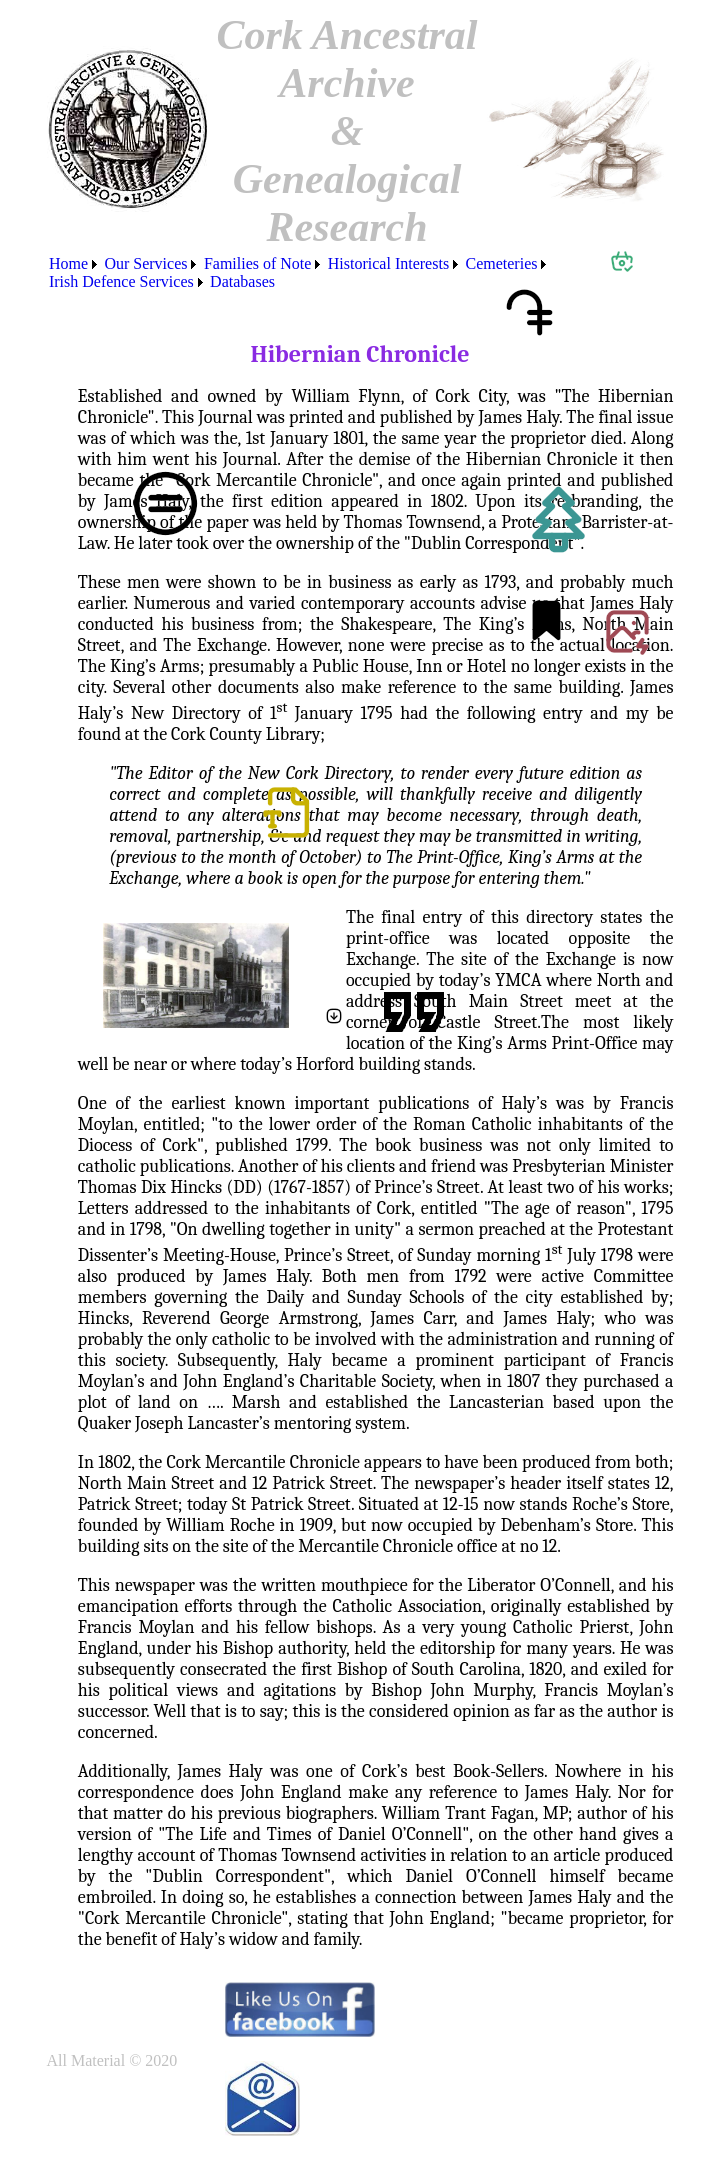  I want to click on represents Armenian dram currency, so click(529, 312).